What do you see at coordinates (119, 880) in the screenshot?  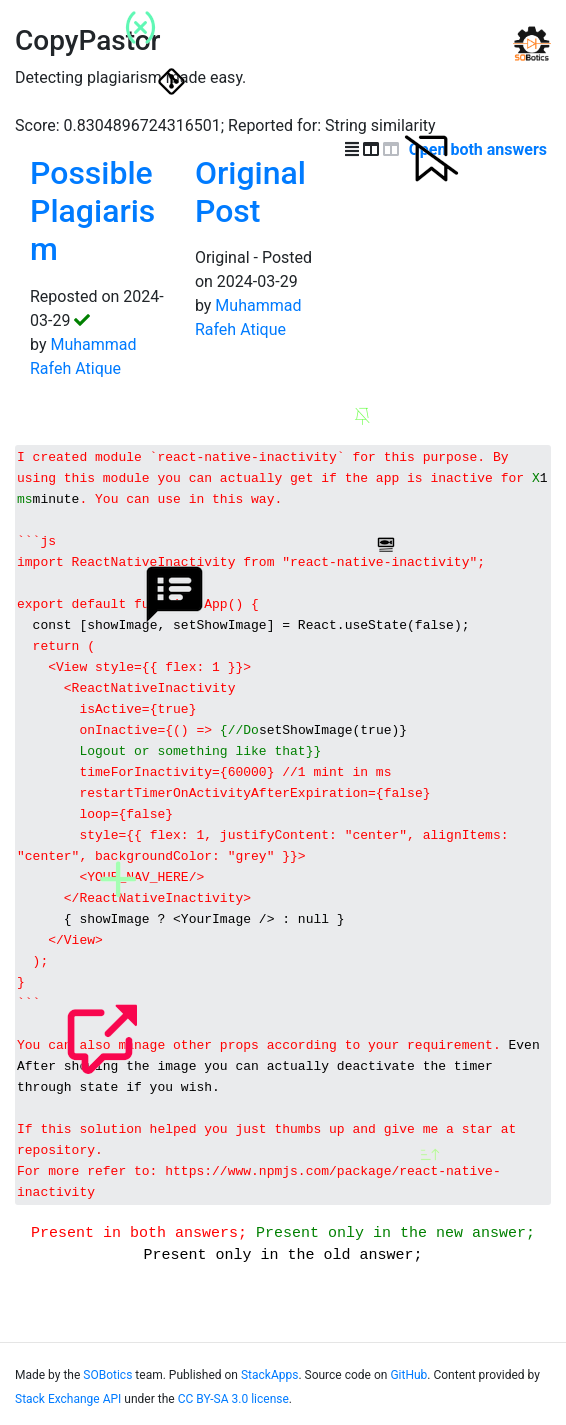 I see `add a new item` at bounding box center [119, 880].